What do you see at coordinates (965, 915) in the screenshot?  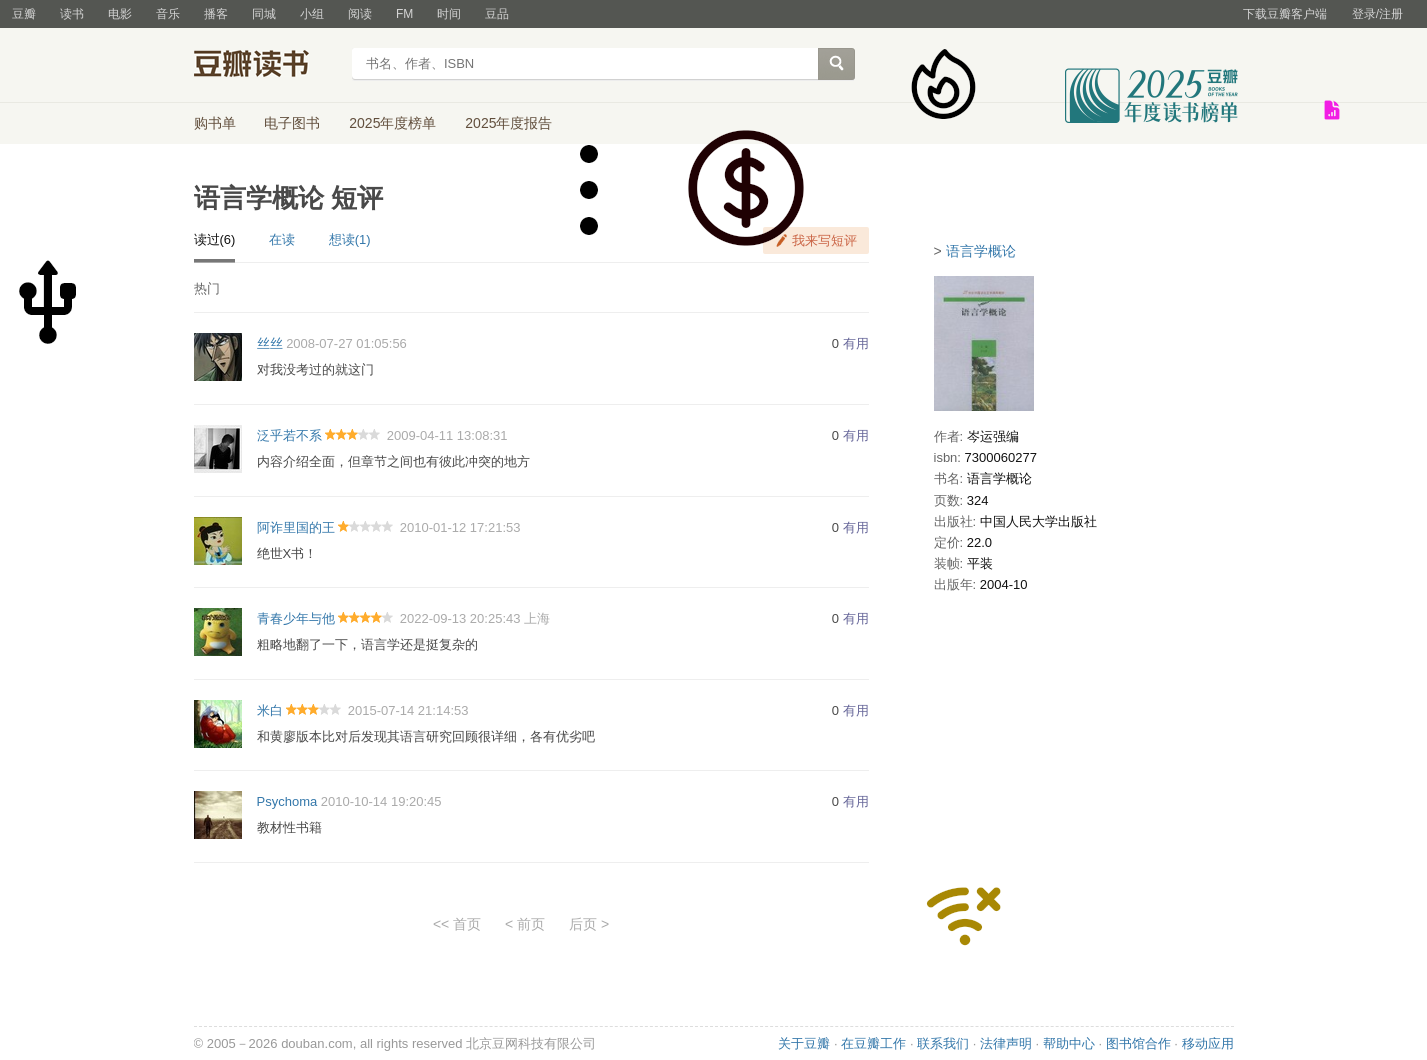 I see `no wifi connection available` at bounding box center [965, 915].